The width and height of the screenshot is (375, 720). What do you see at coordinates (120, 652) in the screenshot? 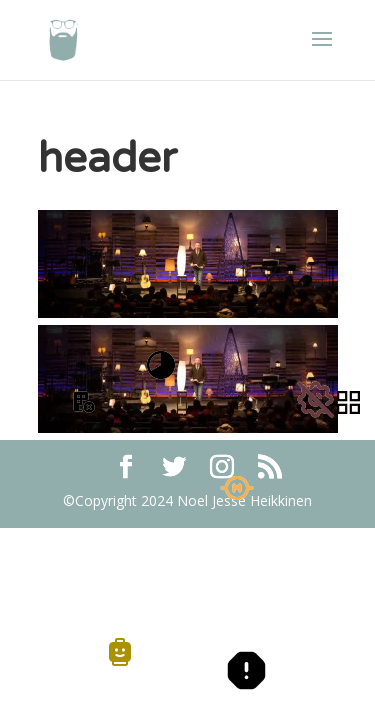
I see `indicates a playful or fun mode` at bounding box center [120, 652].